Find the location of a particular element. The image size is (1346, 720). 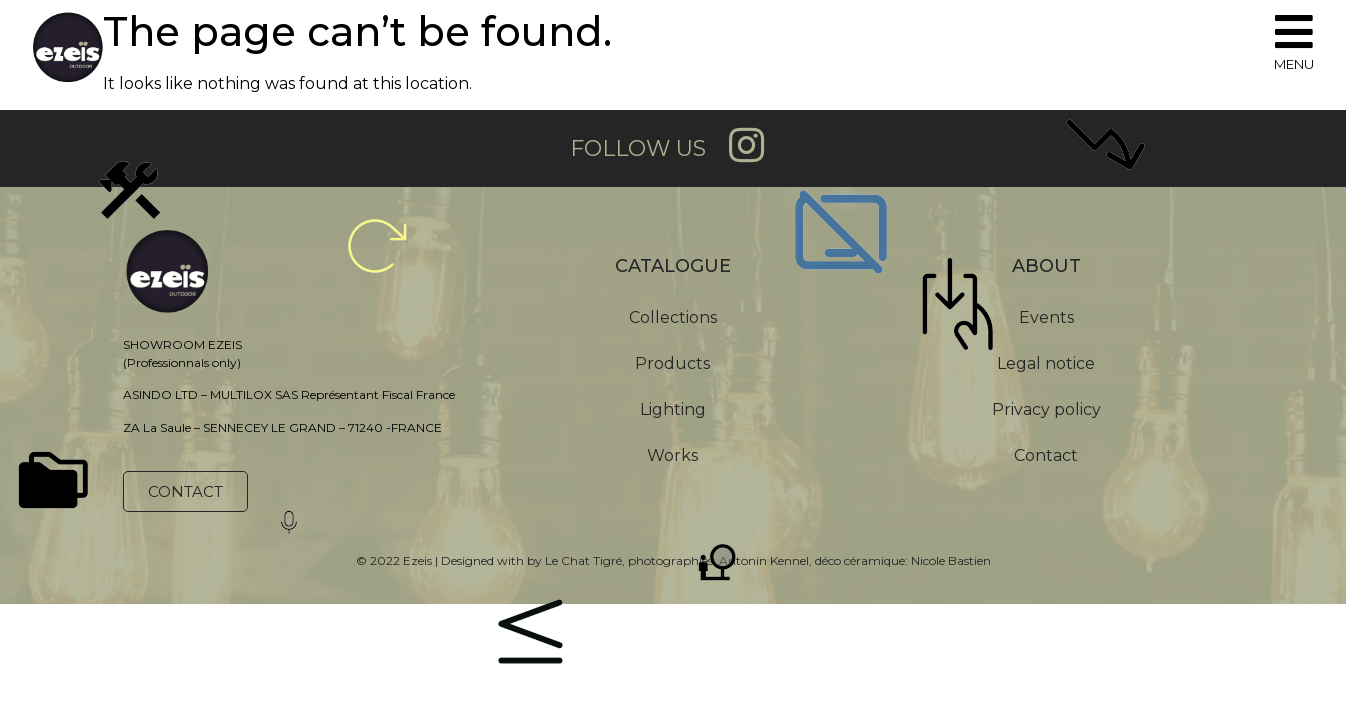

less than or equal to mathematical operator is located at coordinates (532, 633).